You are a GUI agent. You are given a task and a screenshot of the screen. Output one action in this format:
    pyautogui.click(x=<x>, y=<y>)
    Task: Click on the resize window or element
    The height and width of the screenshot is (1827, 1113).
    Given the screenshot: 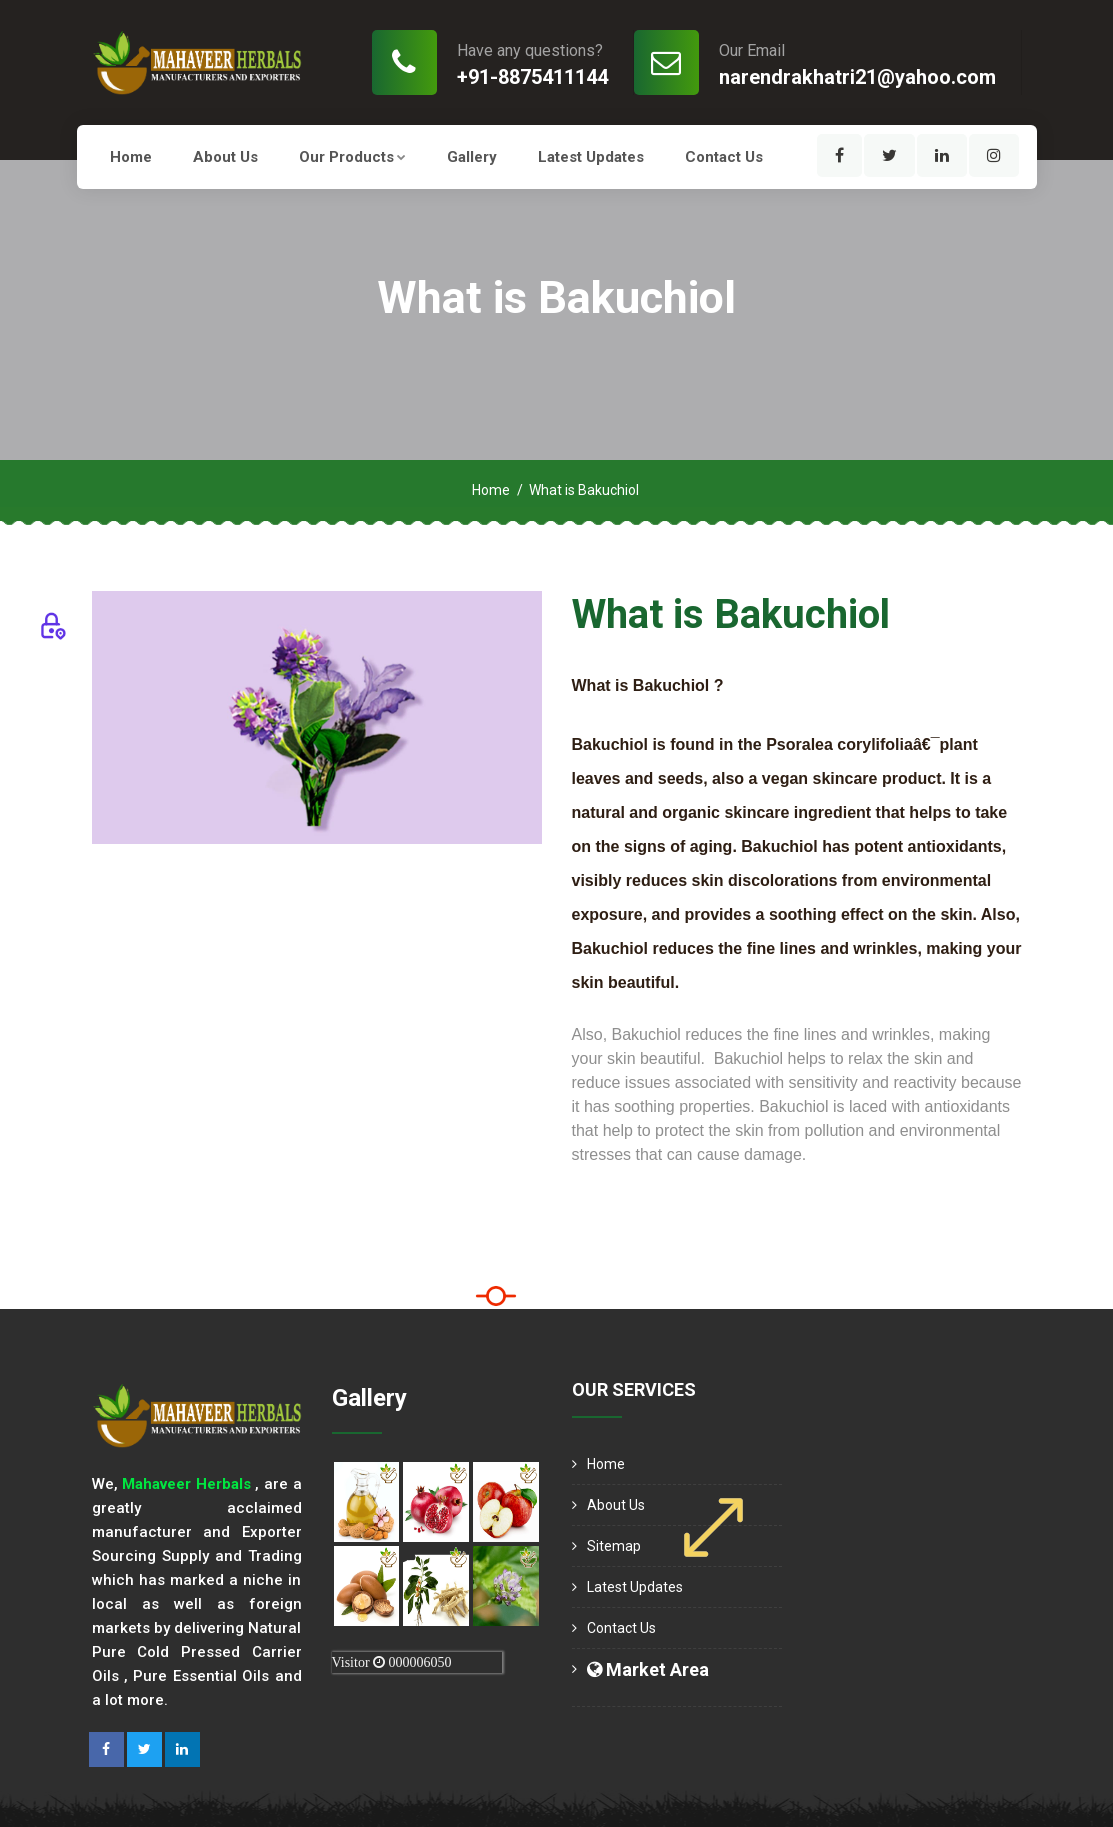 What is the action you would take?
    pyautogui.click(x=713, y=1527)
    